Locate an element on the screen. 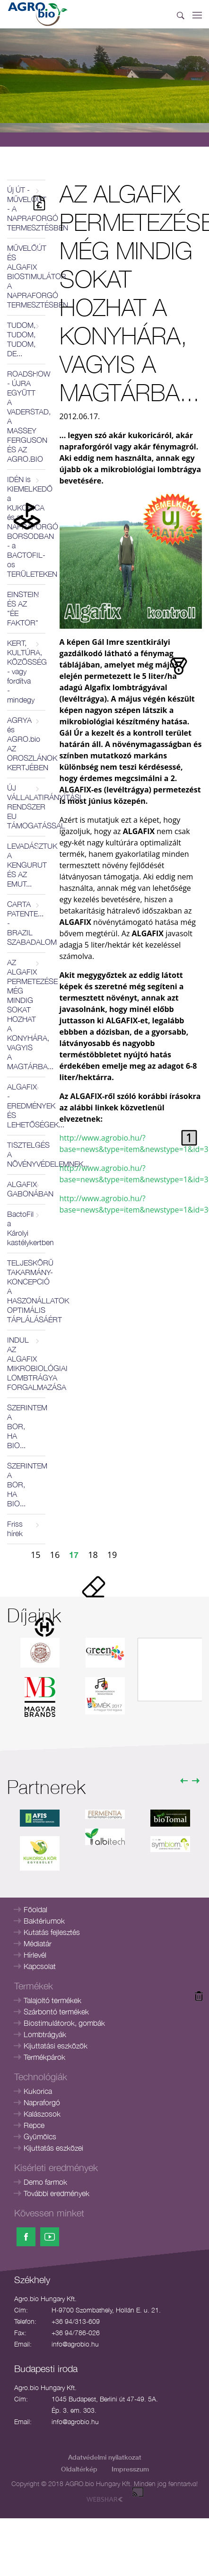 The image size is (209, 2576). erase or clear content is located at coordinates (94, 1587).